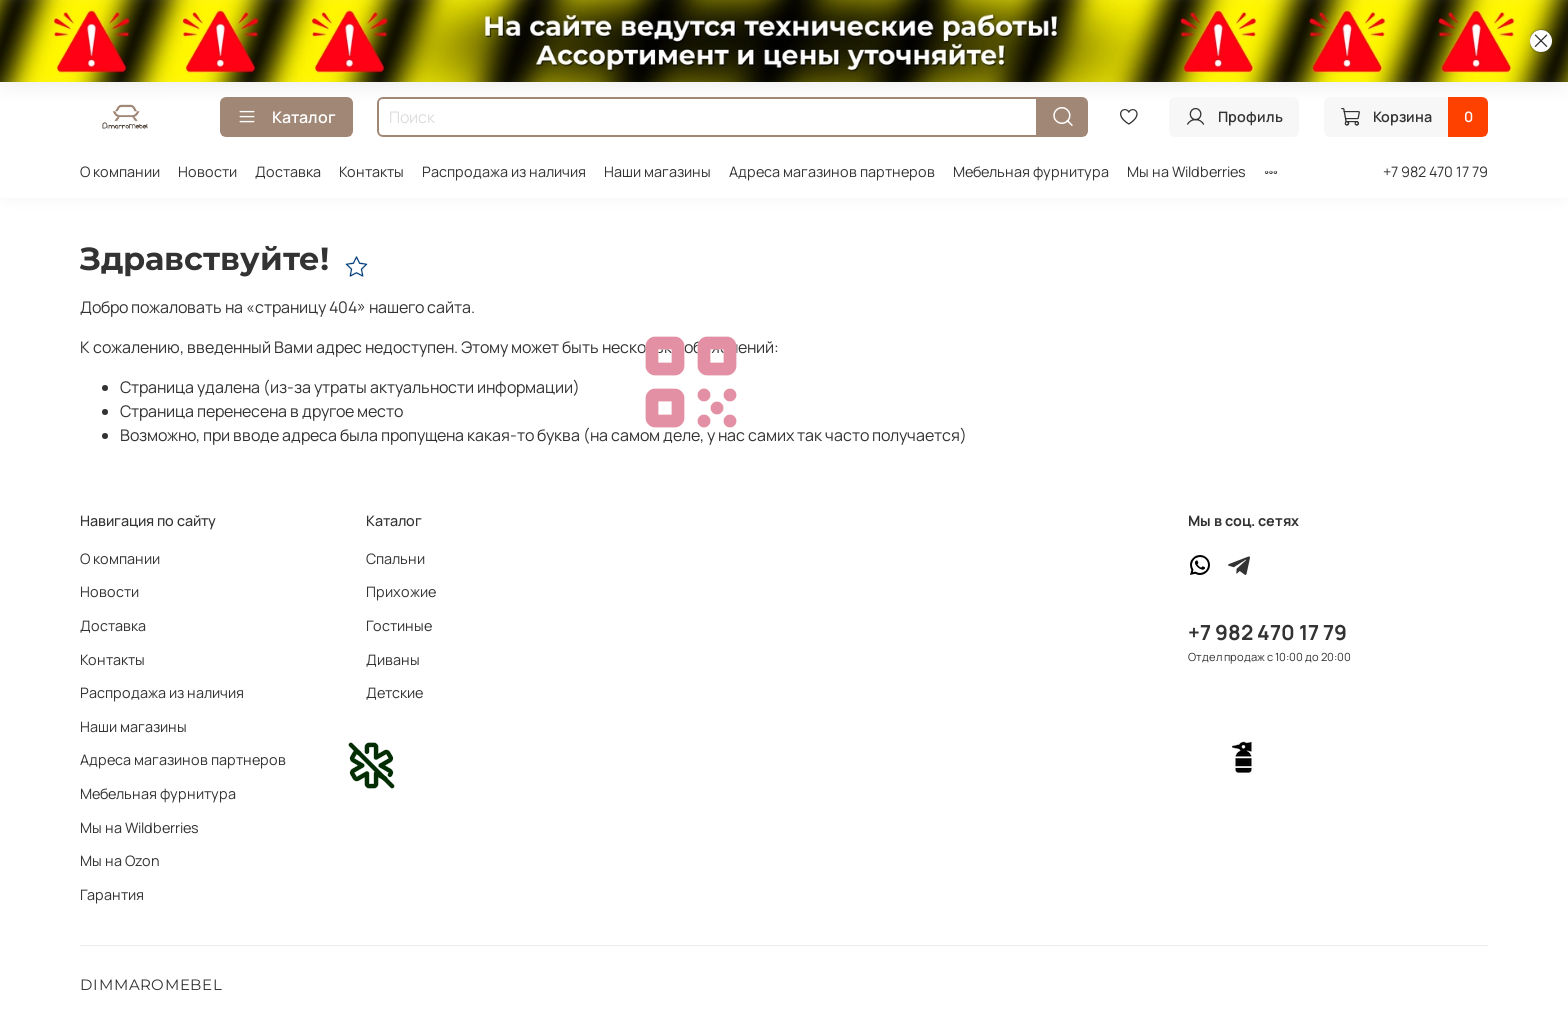 The width and height of the screenshot is (1568, 1029). I want to click on add item to favorites, so click(356, 267).